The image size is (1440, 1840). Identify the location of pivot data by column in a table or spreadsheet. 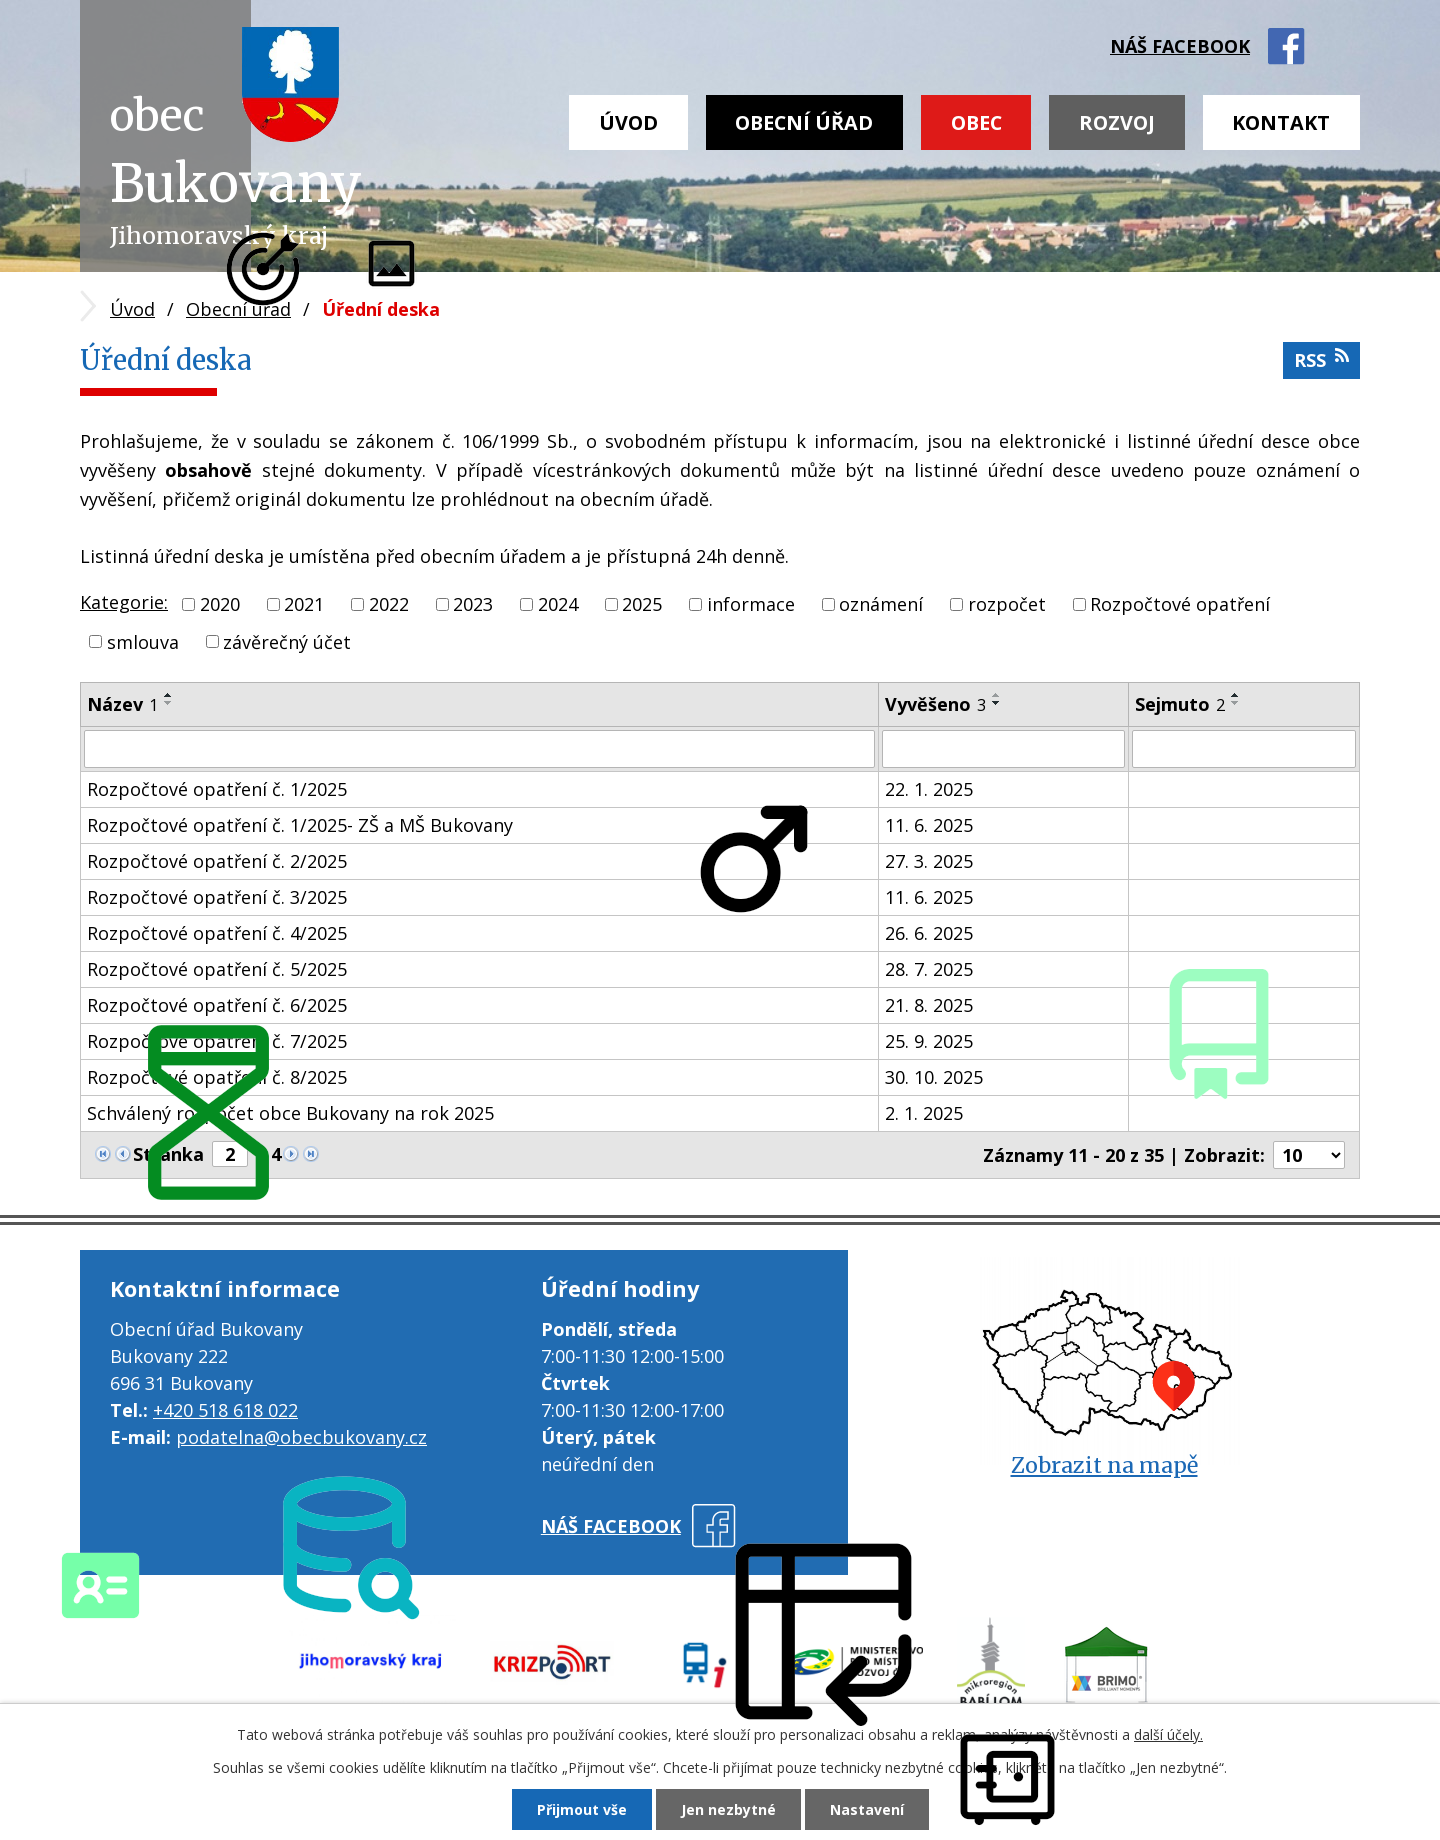
(823, 1631).